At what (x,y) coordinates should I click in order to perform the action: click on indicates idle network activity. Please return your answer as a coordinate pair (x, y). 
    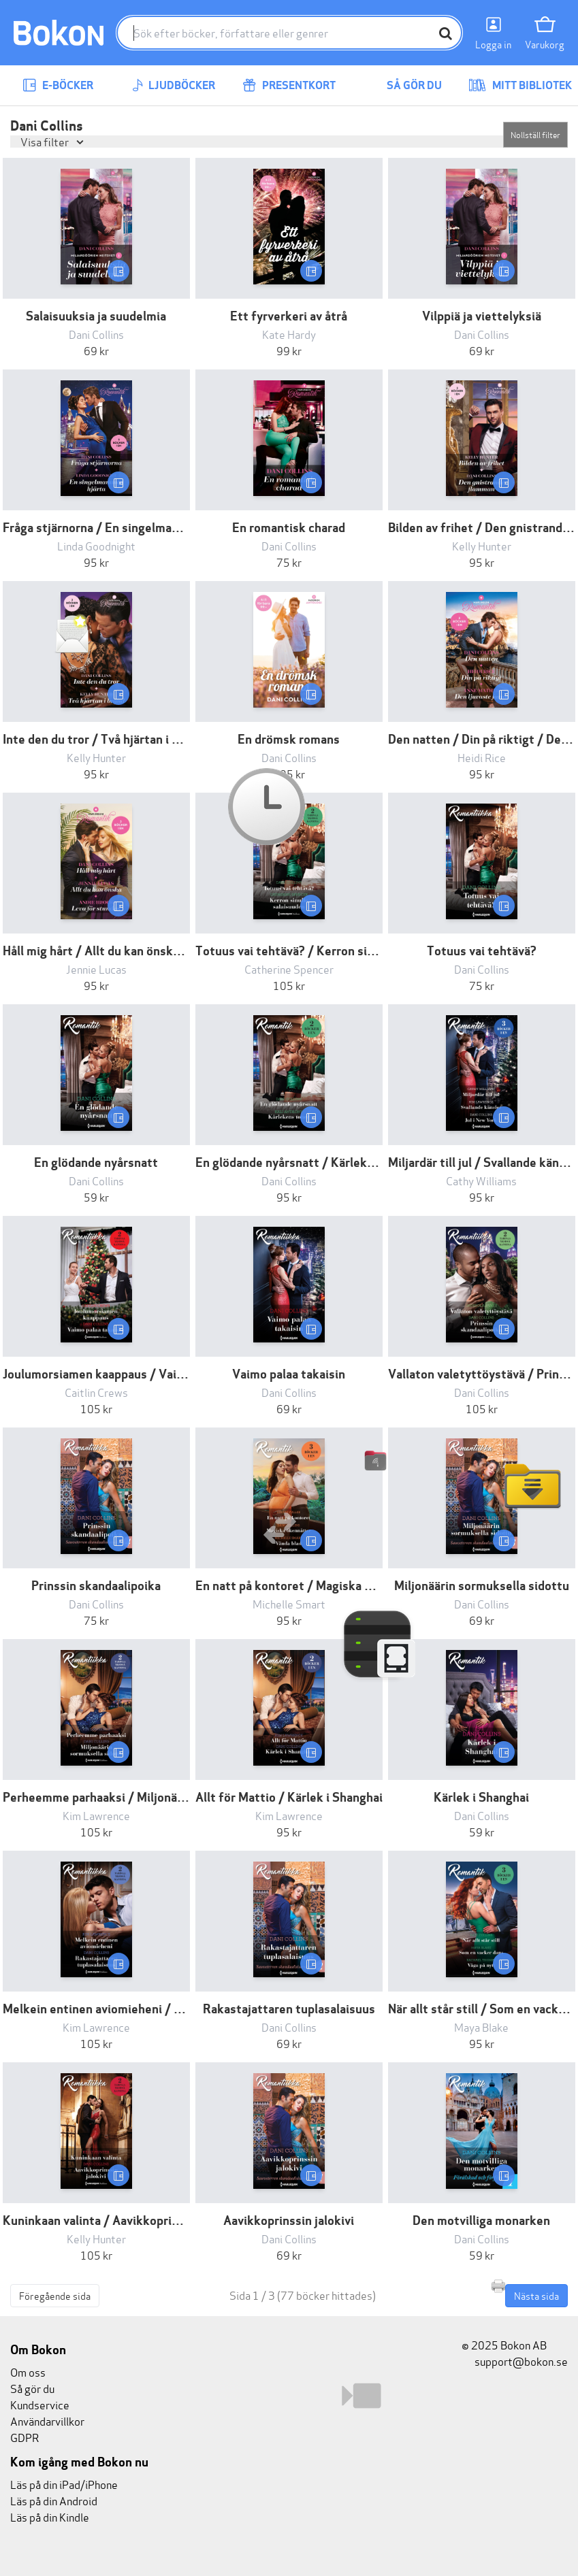
    Looking at the image, I should click on (280, 1528).